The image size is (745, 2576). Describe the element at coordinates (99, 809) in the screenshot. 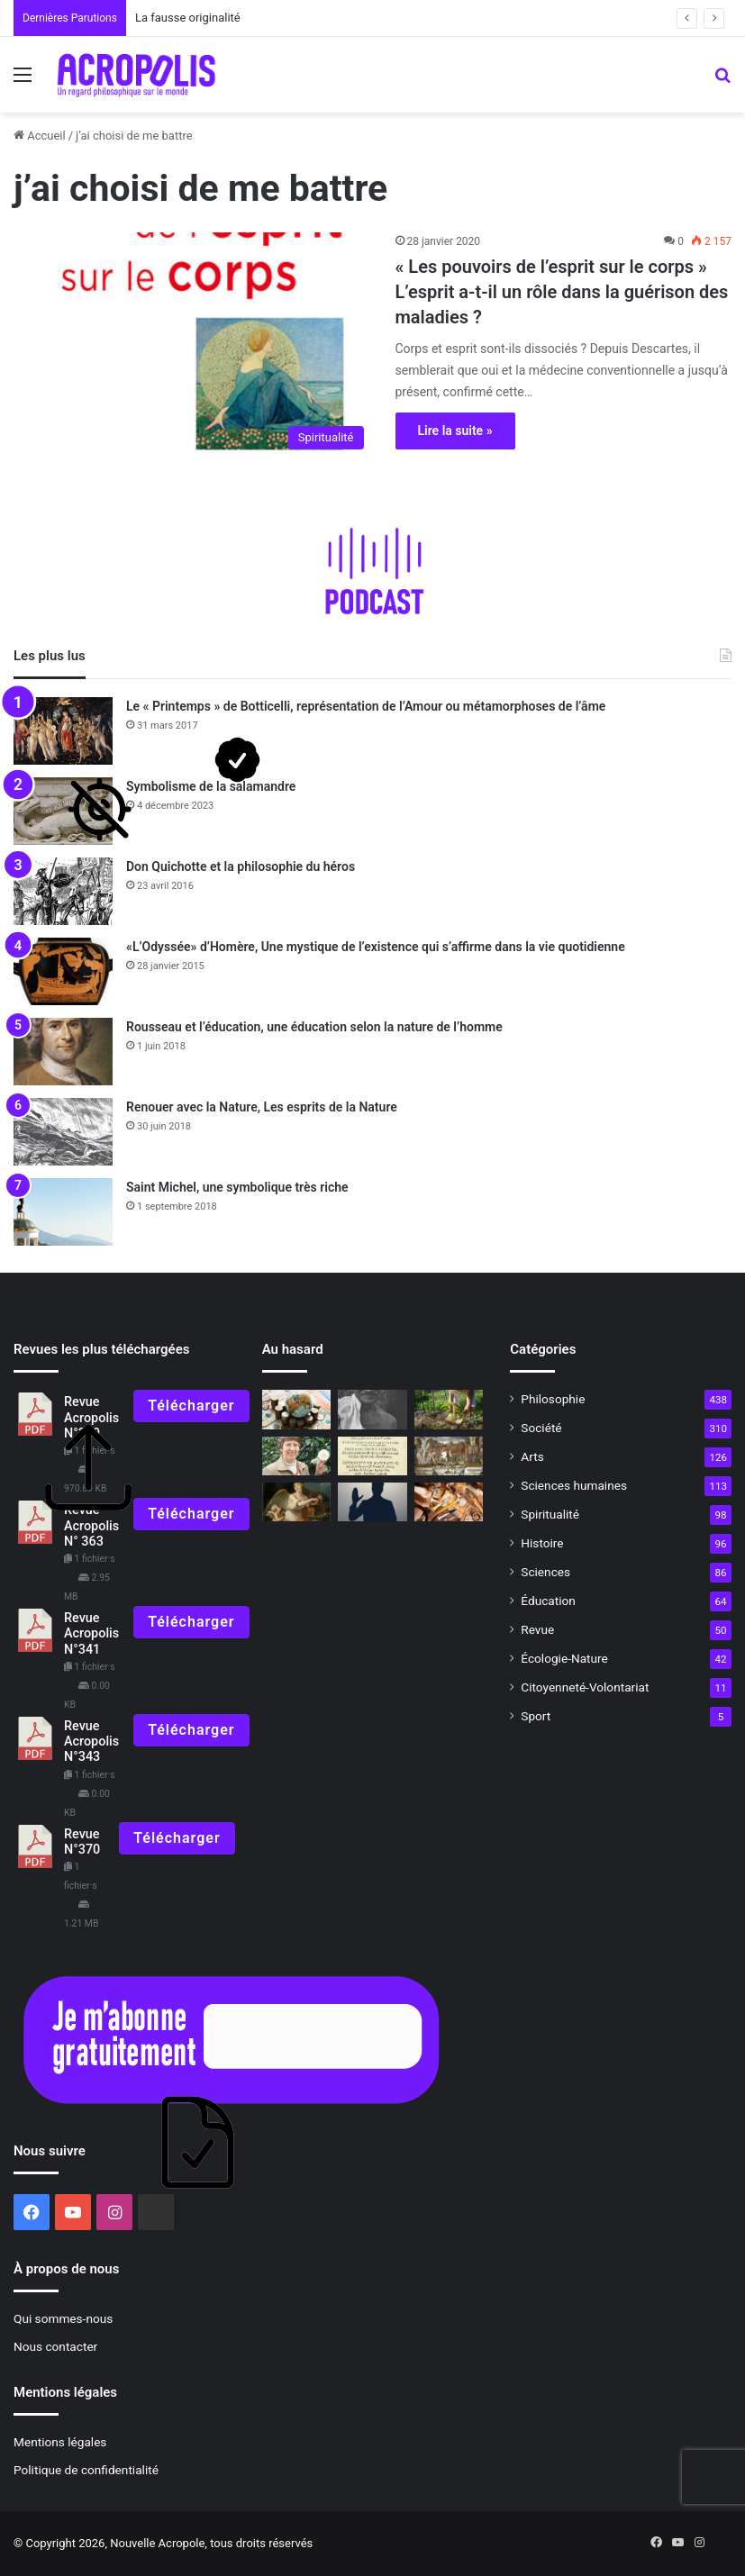

I see `location services disabled` at that location.